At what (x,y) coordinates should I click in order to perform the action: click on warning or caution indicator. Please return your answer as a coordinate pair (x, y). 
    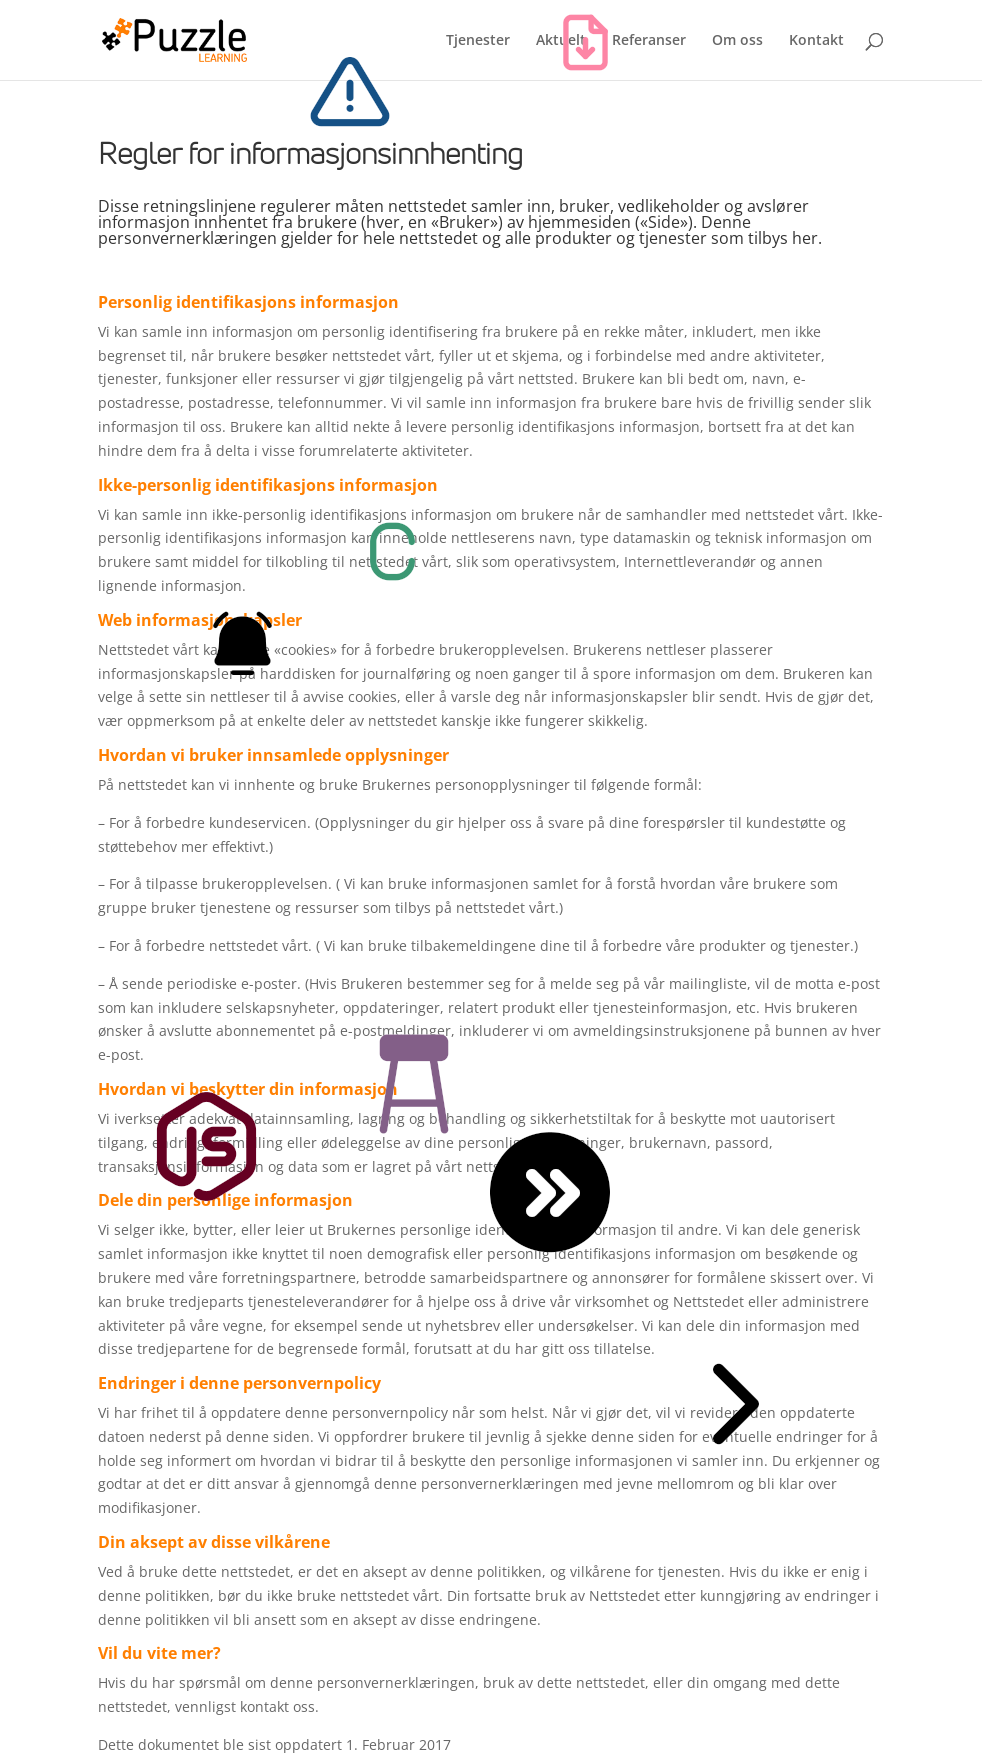
    Looking at the image, I should click on (350, 94).